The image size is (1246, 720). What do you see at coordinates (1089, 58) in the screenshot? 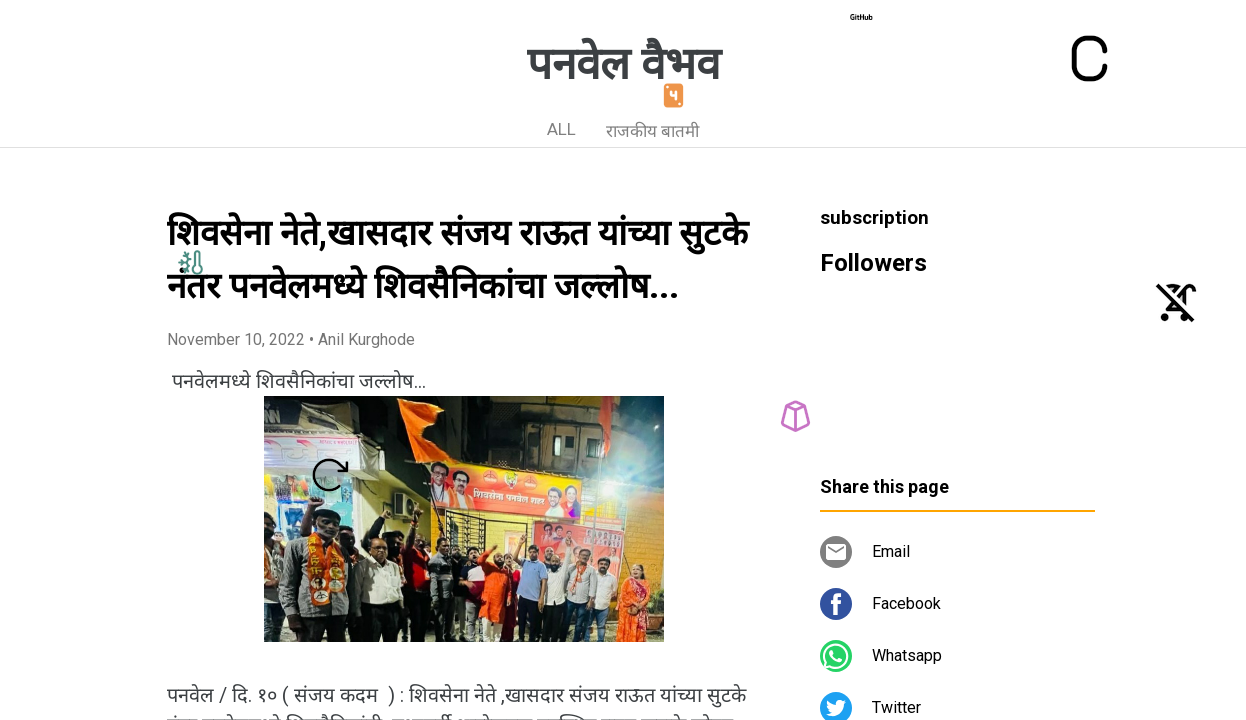
I see `indicates a "C" grade or rating` at bounding box center [1089, 58].